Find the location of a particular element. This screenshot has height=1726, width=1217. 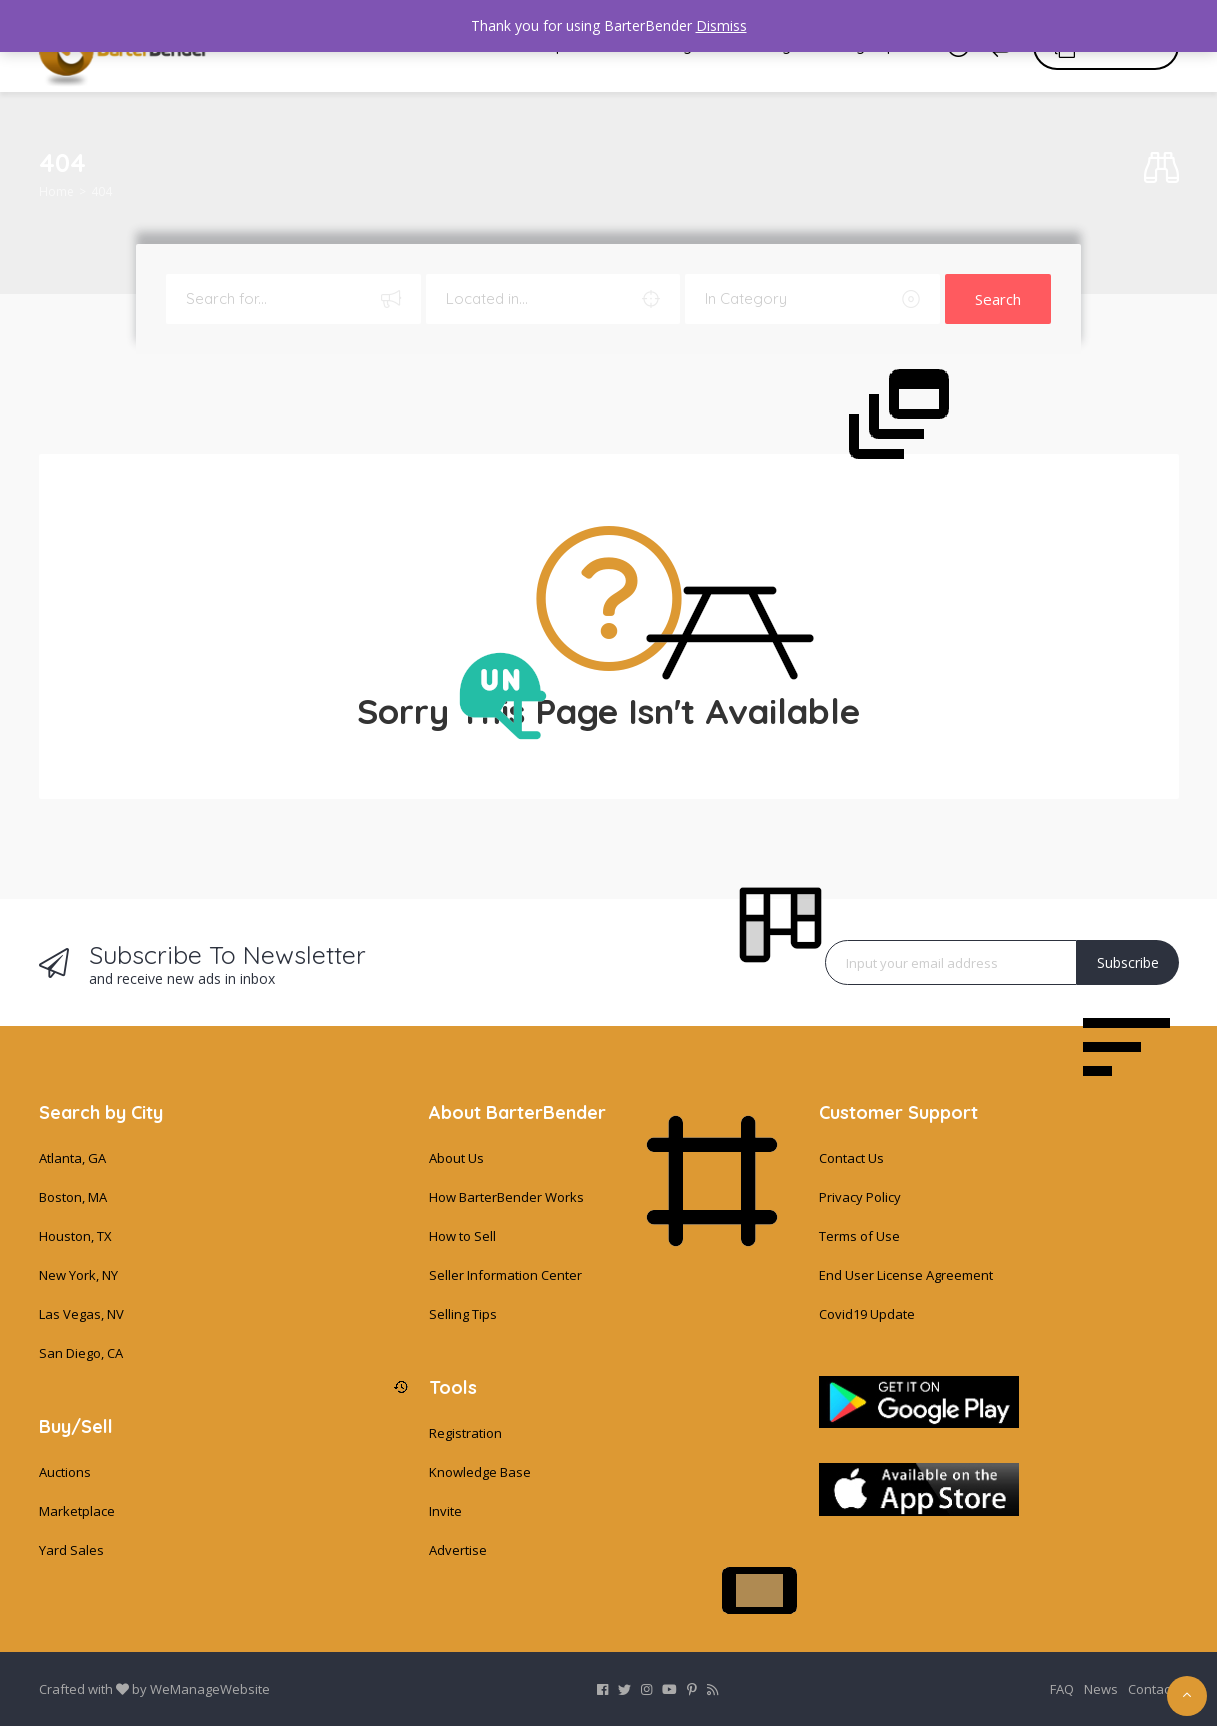

switch to landscape orientation is located at coordinates (759, 1590).